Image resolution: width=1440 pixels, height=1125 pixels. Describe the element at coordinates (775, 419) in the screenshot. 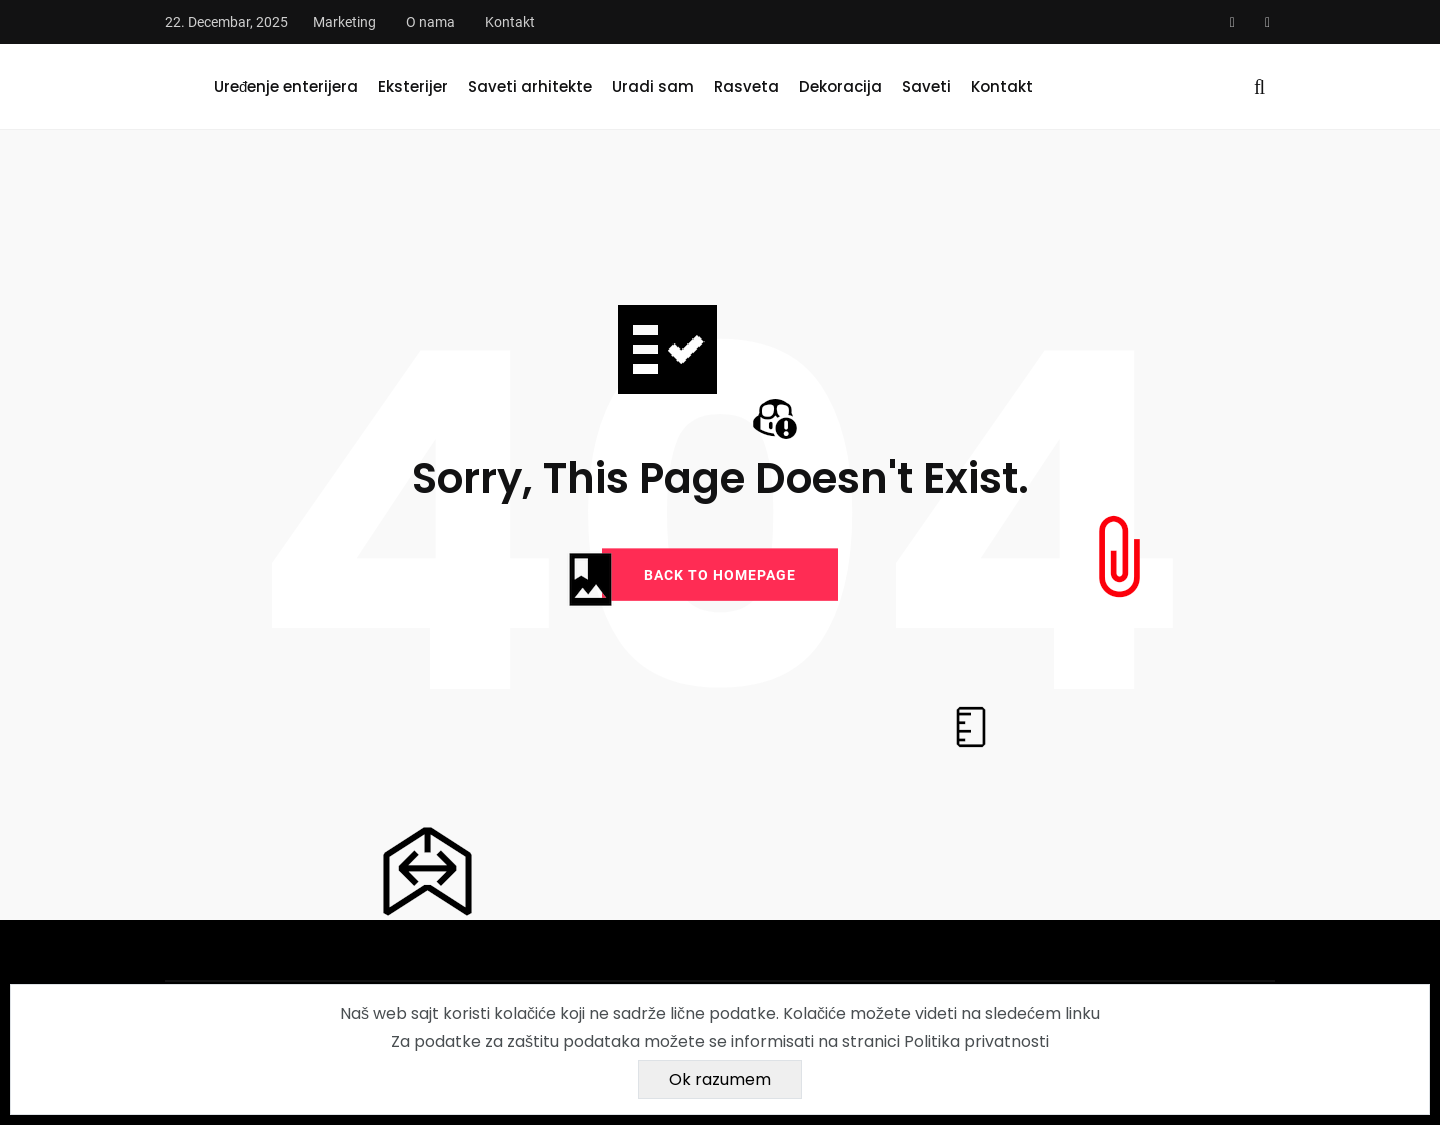

I see `indicates a warning or issue with GitHub Copilot` at that location.